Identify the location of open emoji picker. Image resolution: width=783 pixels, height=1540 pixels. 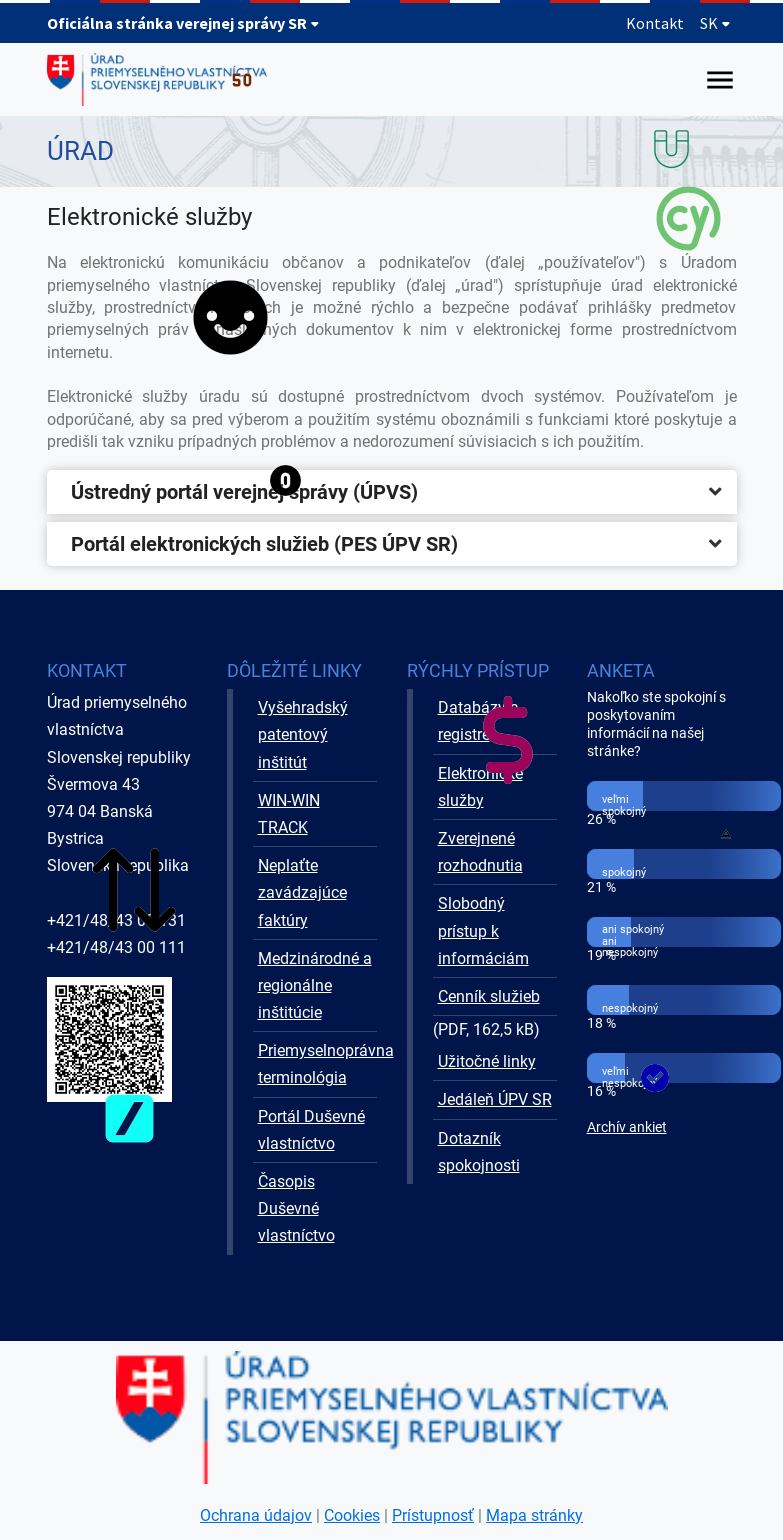
(230, 317).